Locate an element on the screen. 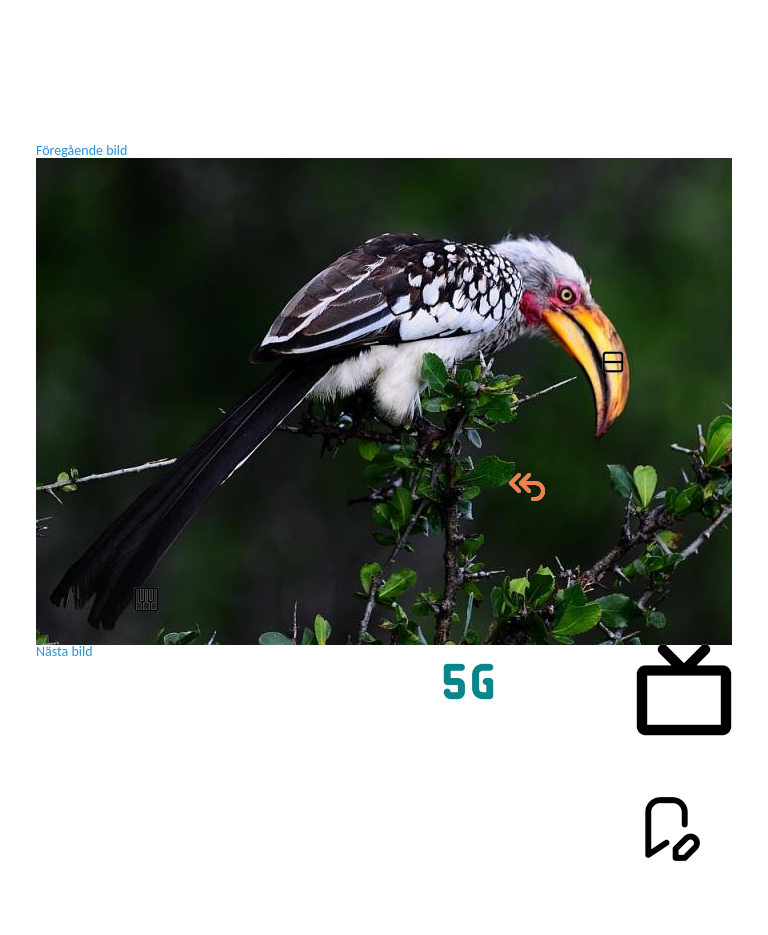 The width and height of the screenshot is (768, 935). access TV or video streaming features is located at coordinates (684, 695).